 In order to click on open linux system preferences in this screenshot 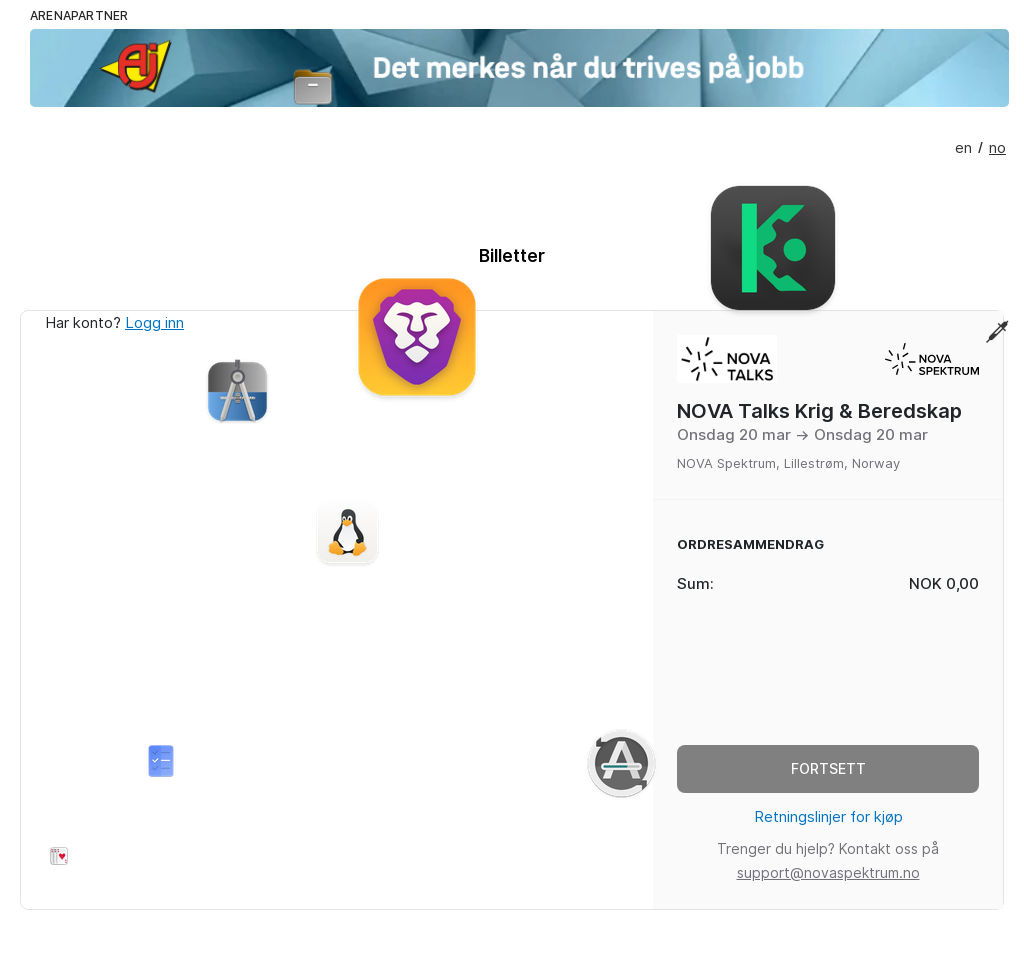, I will do `click(347, 532)`.